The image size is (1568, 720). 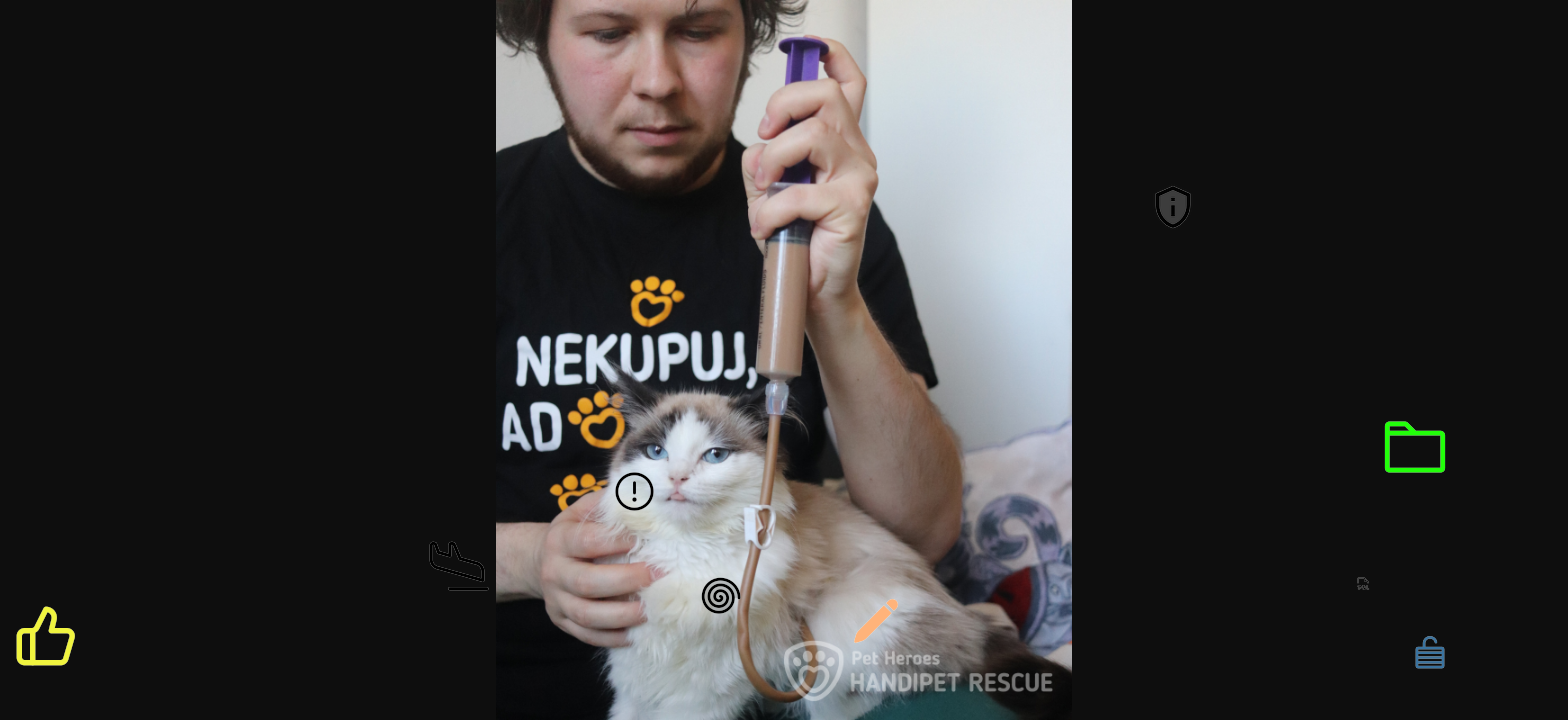 I want to click on indicates flight arrival or landing status, so click(x=456, y=566).